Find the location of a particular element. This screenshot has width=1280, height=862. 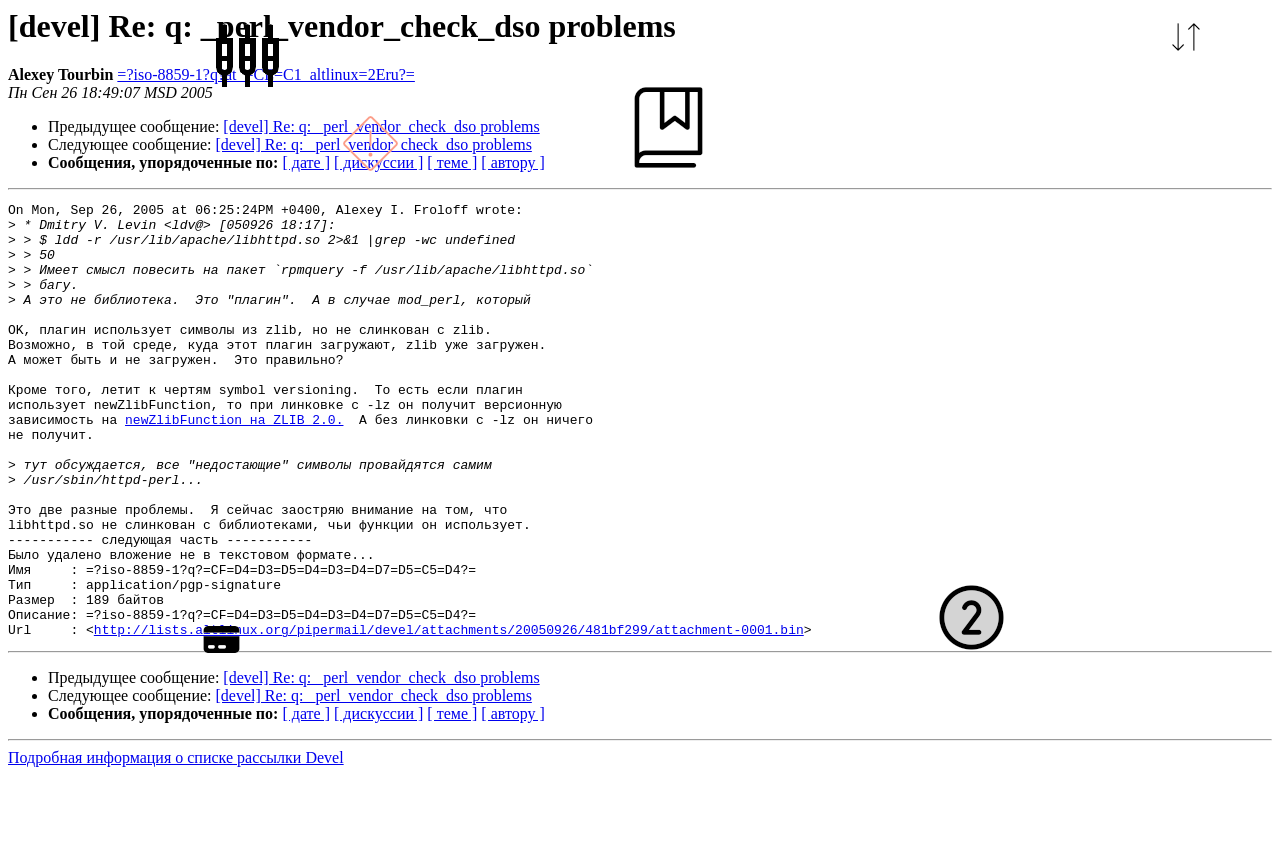

sort items in ascending or descending order is located at coordinates (1186, 37).